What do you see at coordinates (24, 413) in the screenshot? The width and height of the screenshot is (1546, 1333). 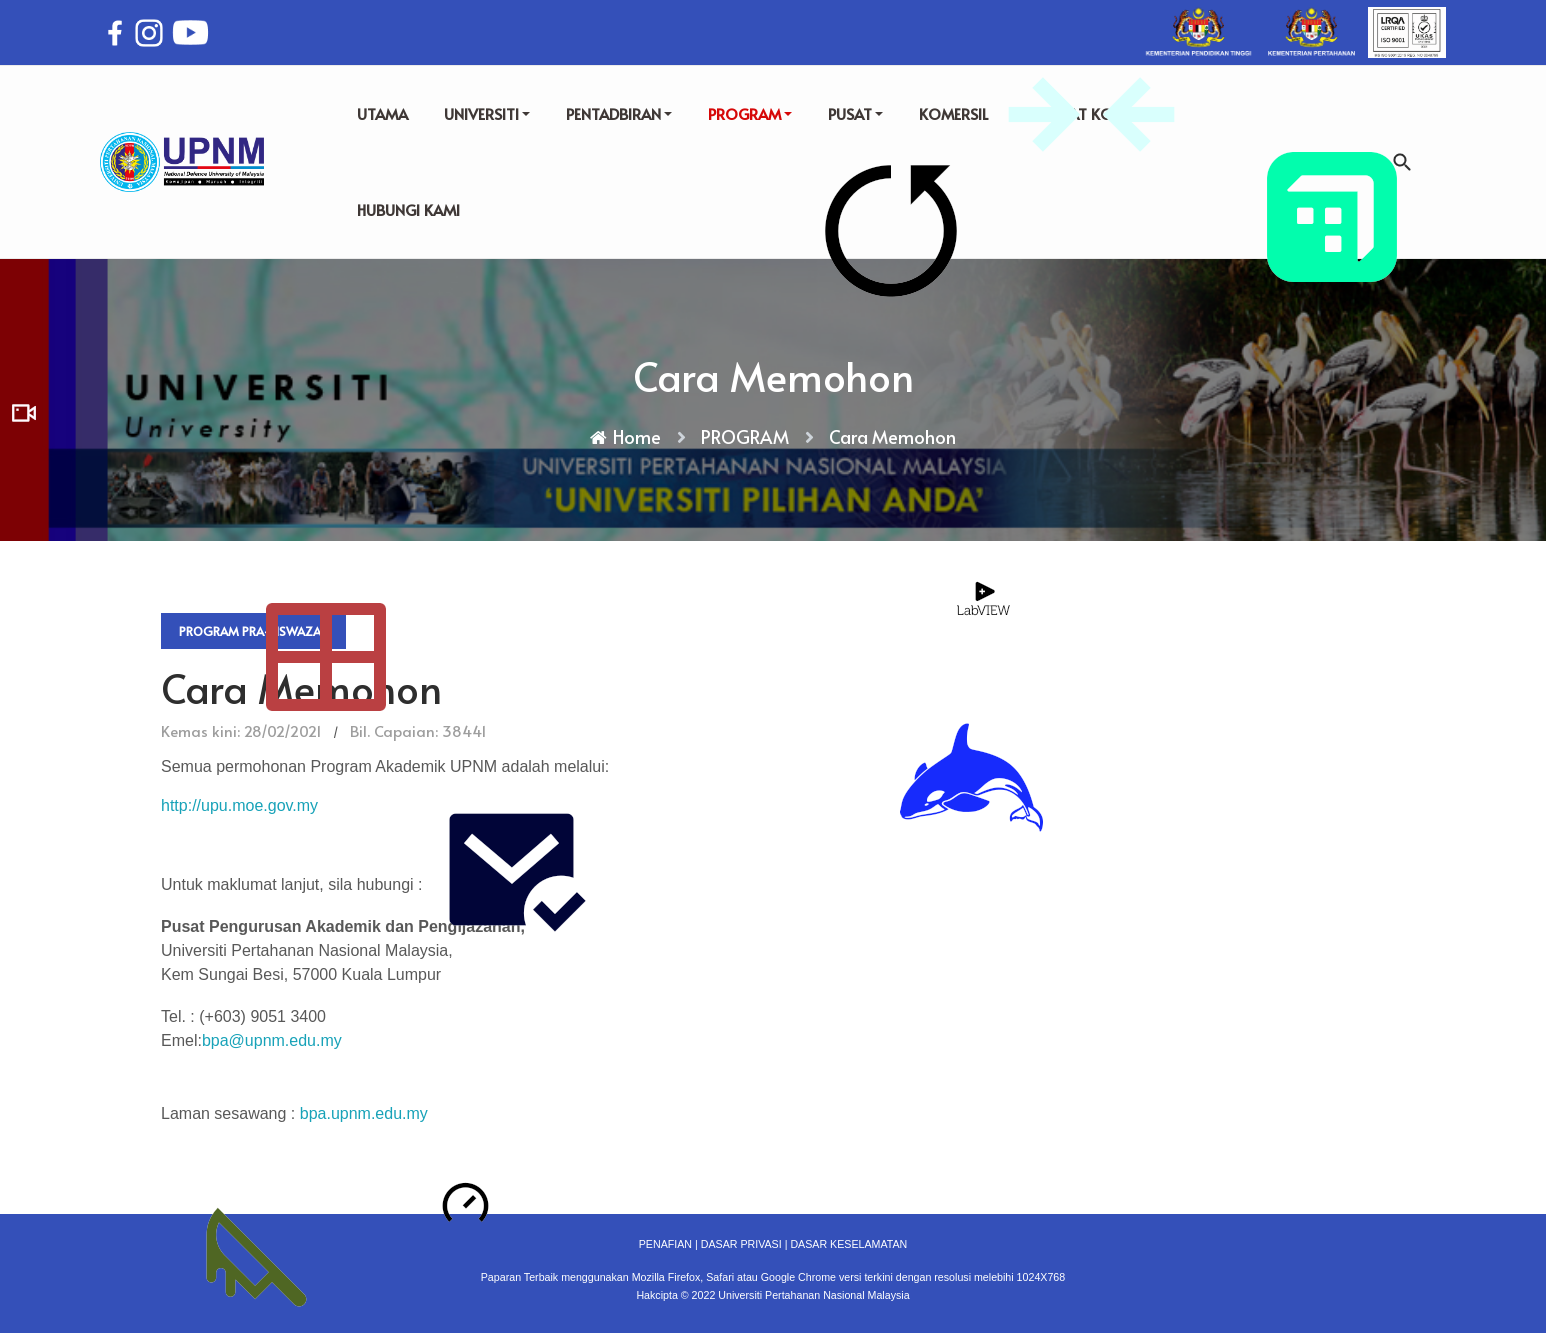 I see `start recording a video` at bounding box center [24, 413].